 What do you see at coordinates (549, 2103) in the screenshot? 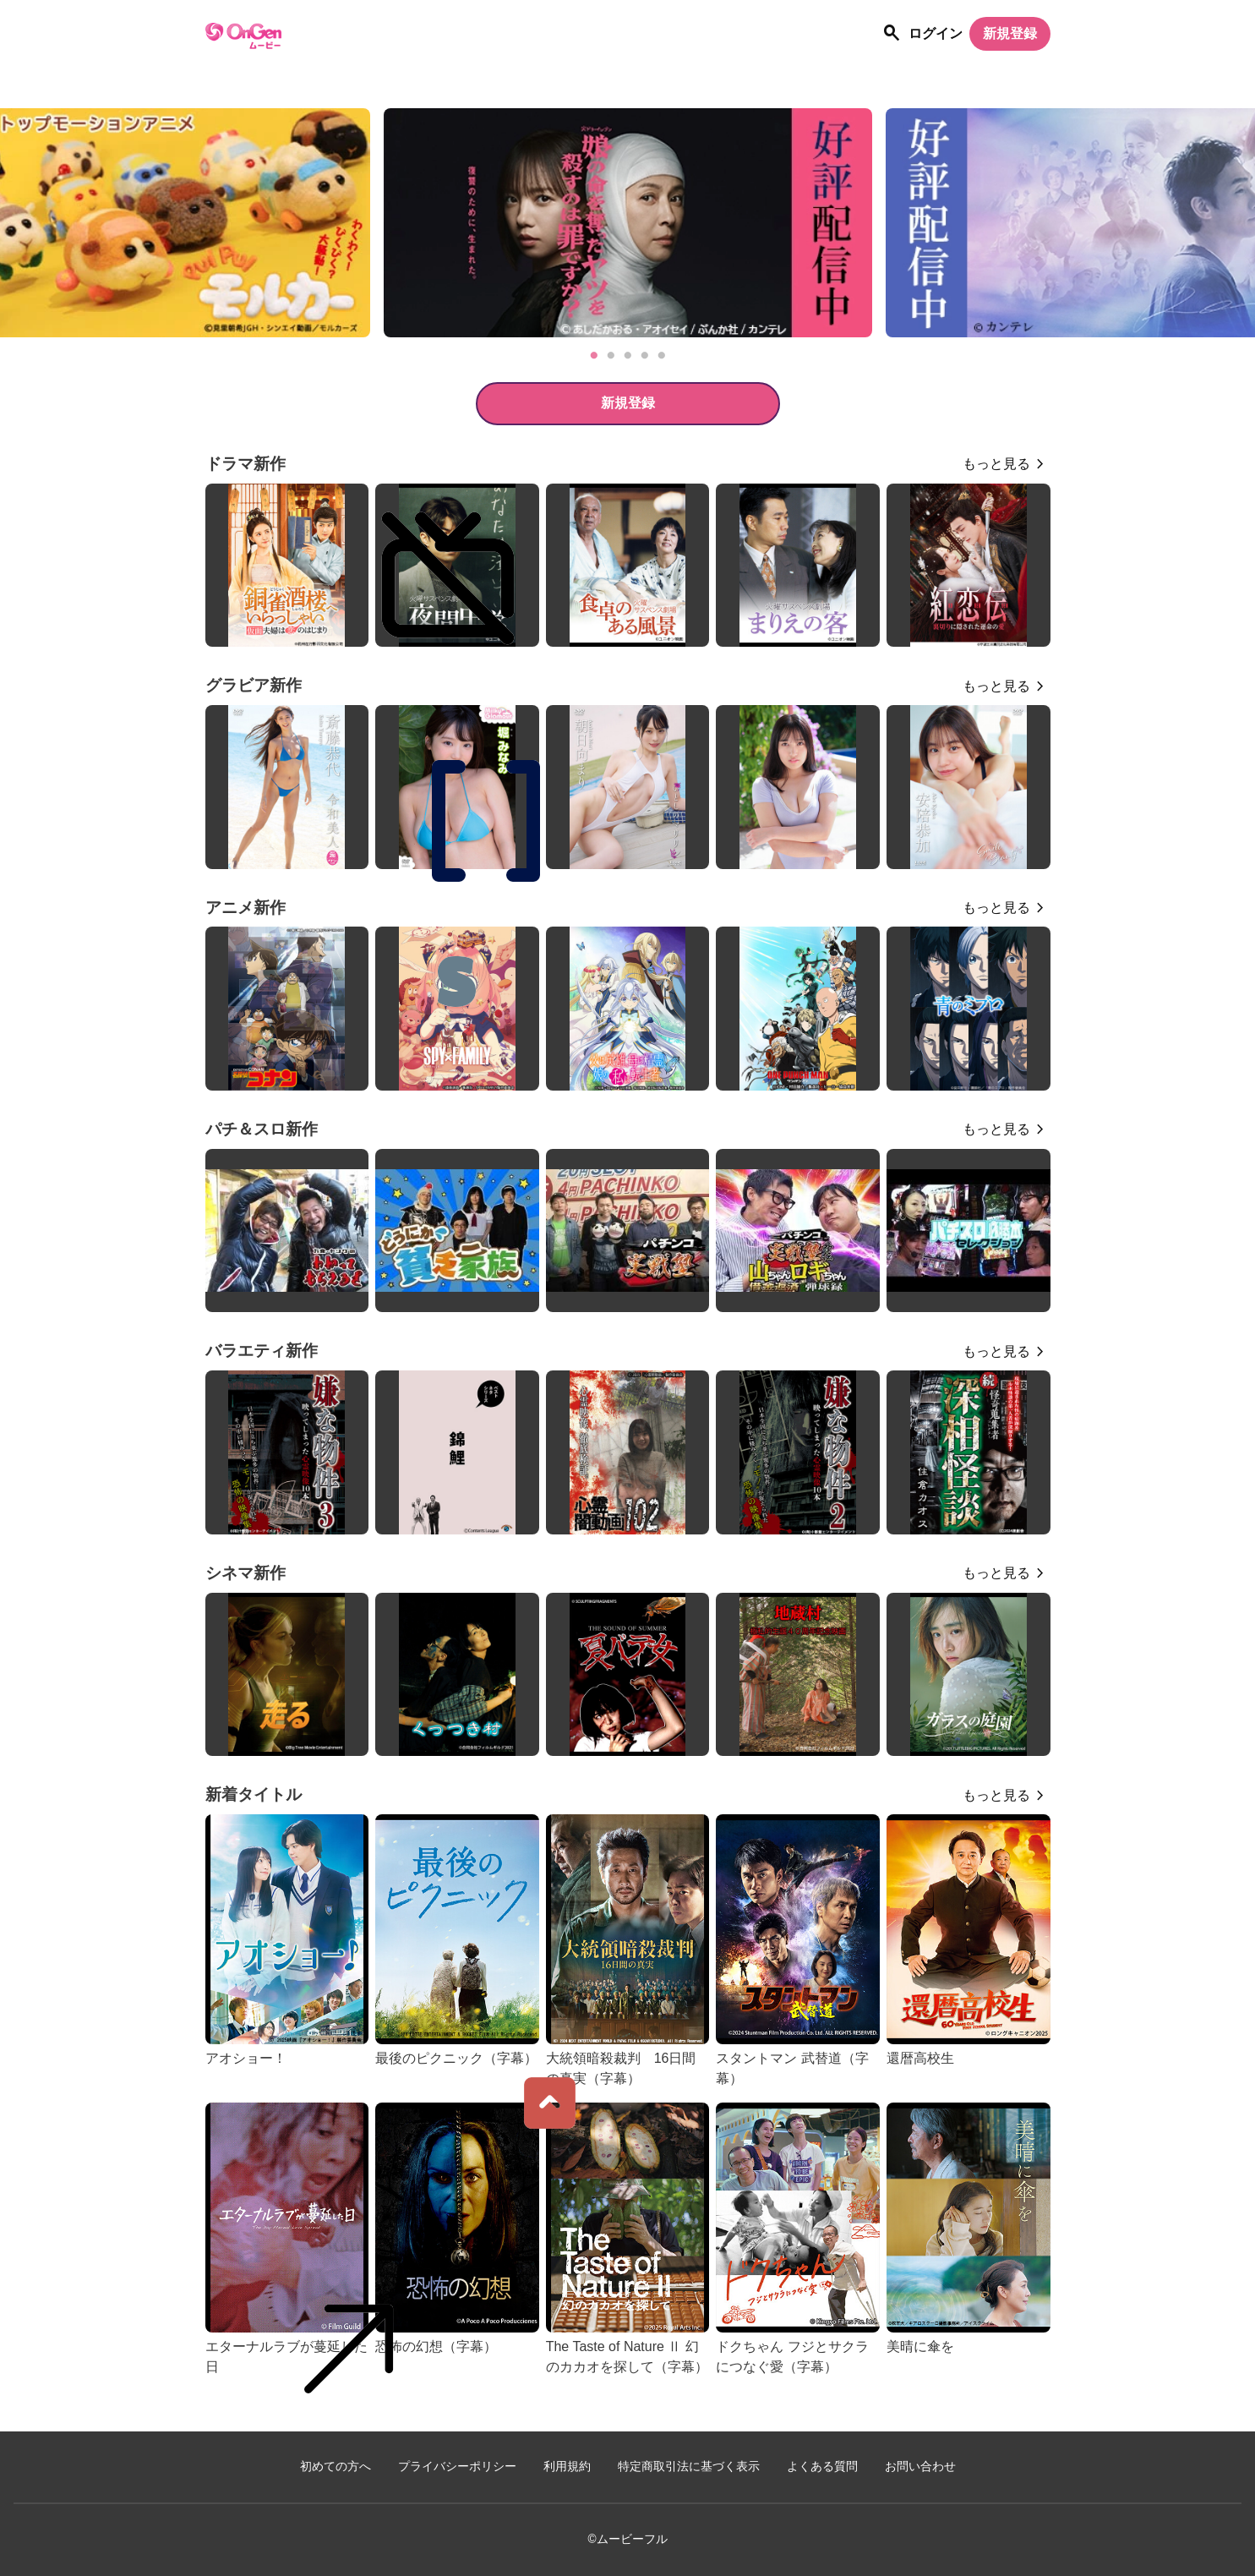
I see `collapse an expanded section` at bounding box center [549, 2103].